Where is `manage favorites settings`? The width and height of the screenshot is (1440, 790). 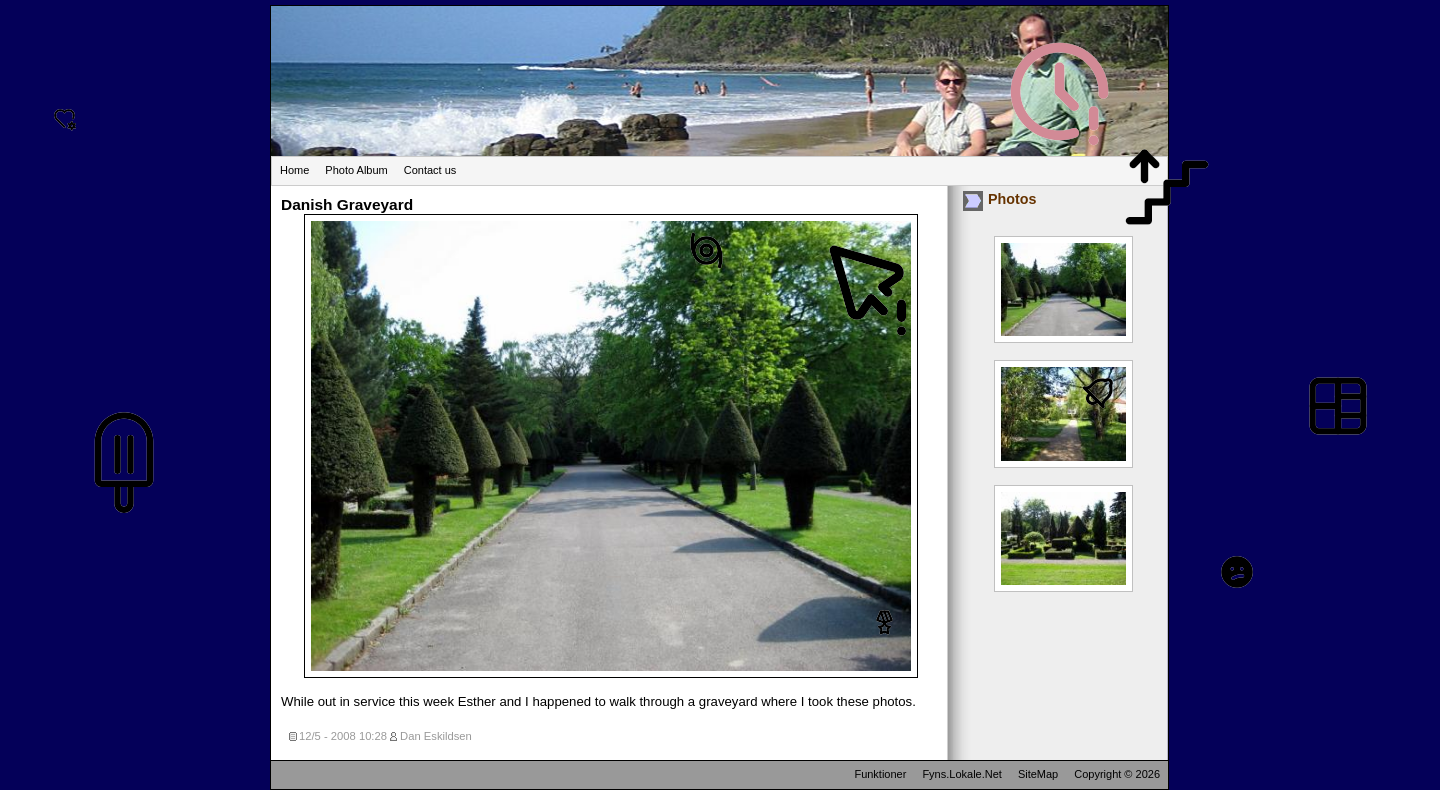
manage favorites settings is located at coordinates (64, 118).